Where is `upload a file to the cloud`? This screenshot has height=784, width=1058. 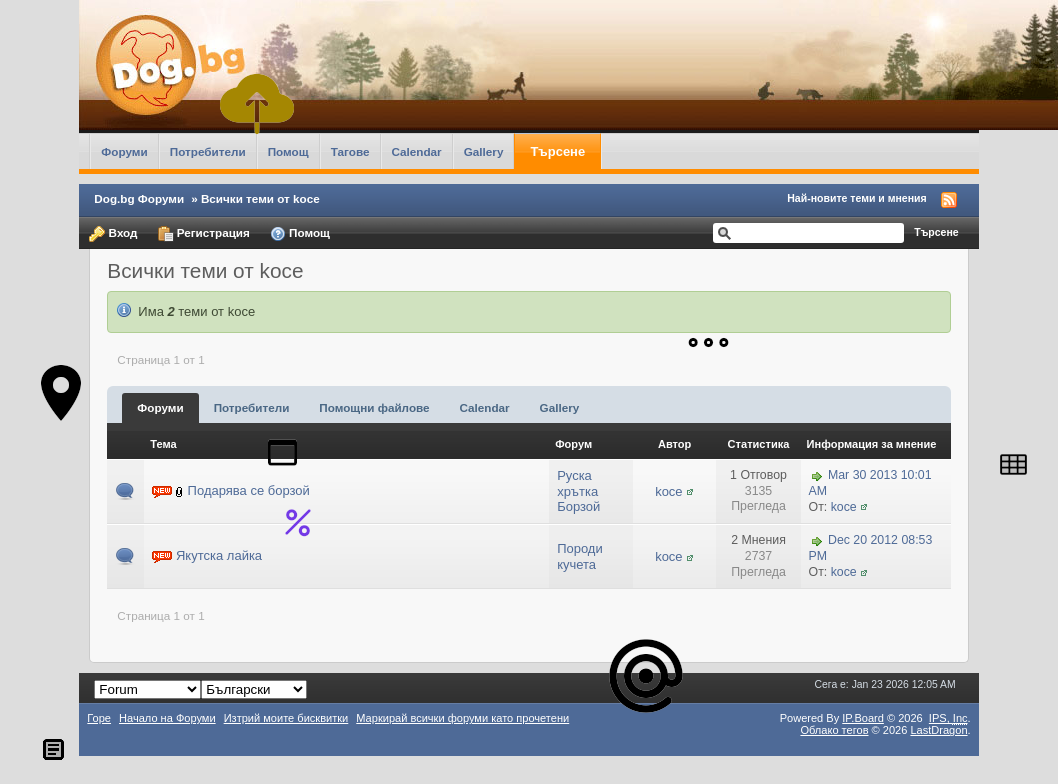 upload a file to the cloud is located at coordinates (257, 104).